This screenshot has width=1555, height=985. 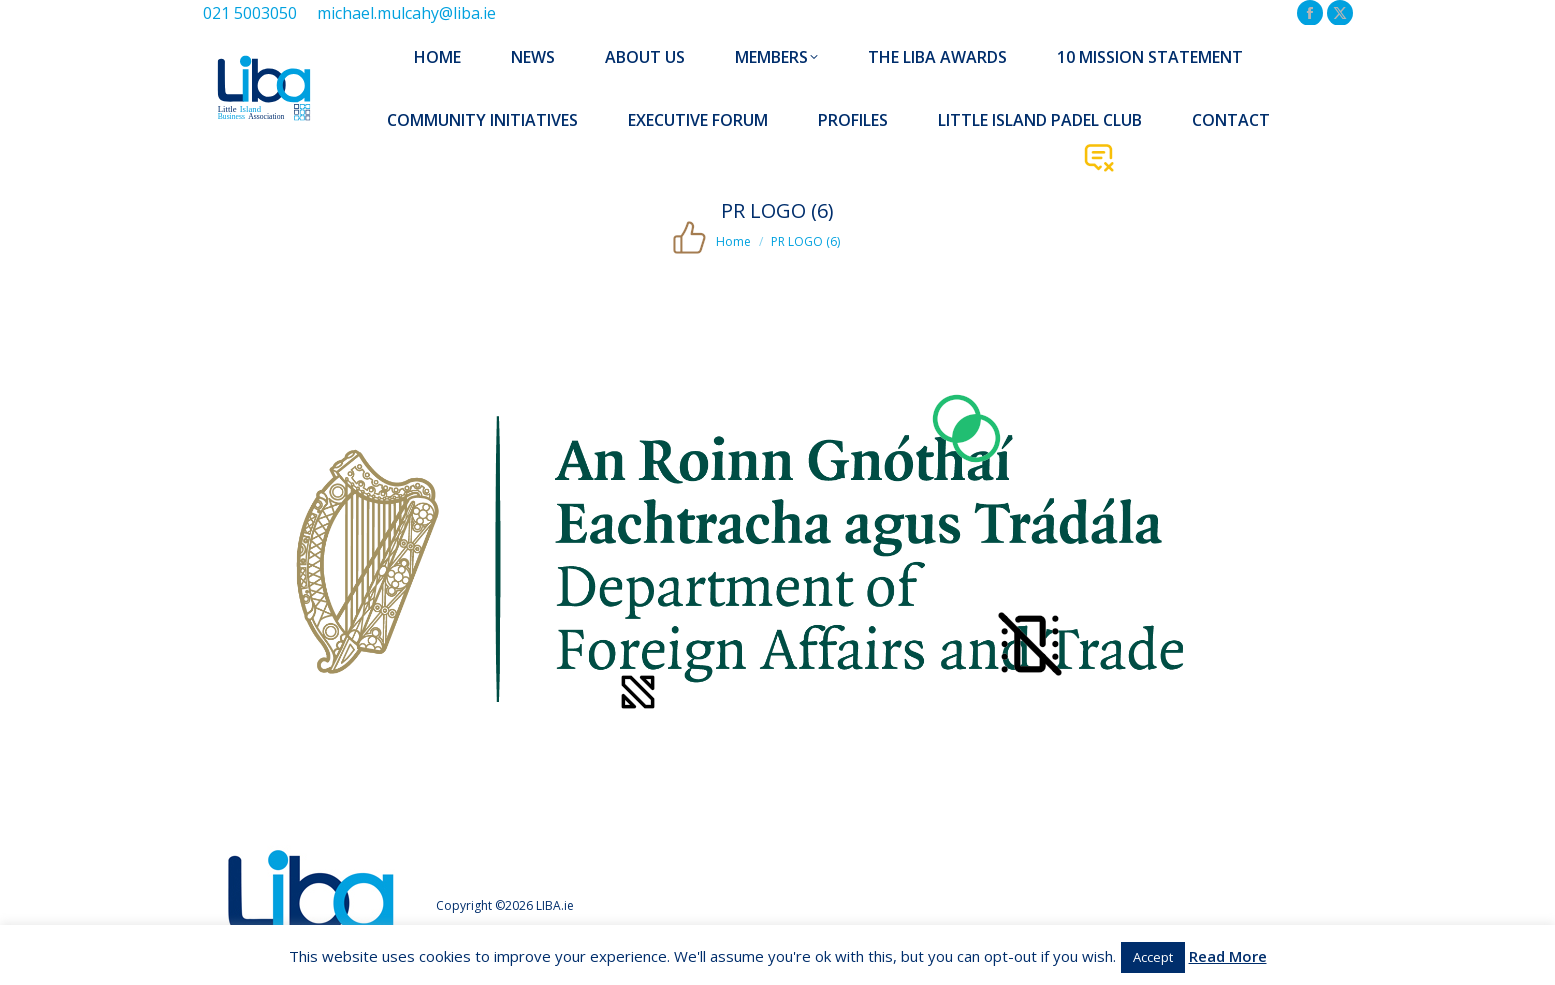 What do you see at coordinates (966, 428) in the screenshot?
I see `apply intersection operation to selected shapes` at bounding box center [966, 428].